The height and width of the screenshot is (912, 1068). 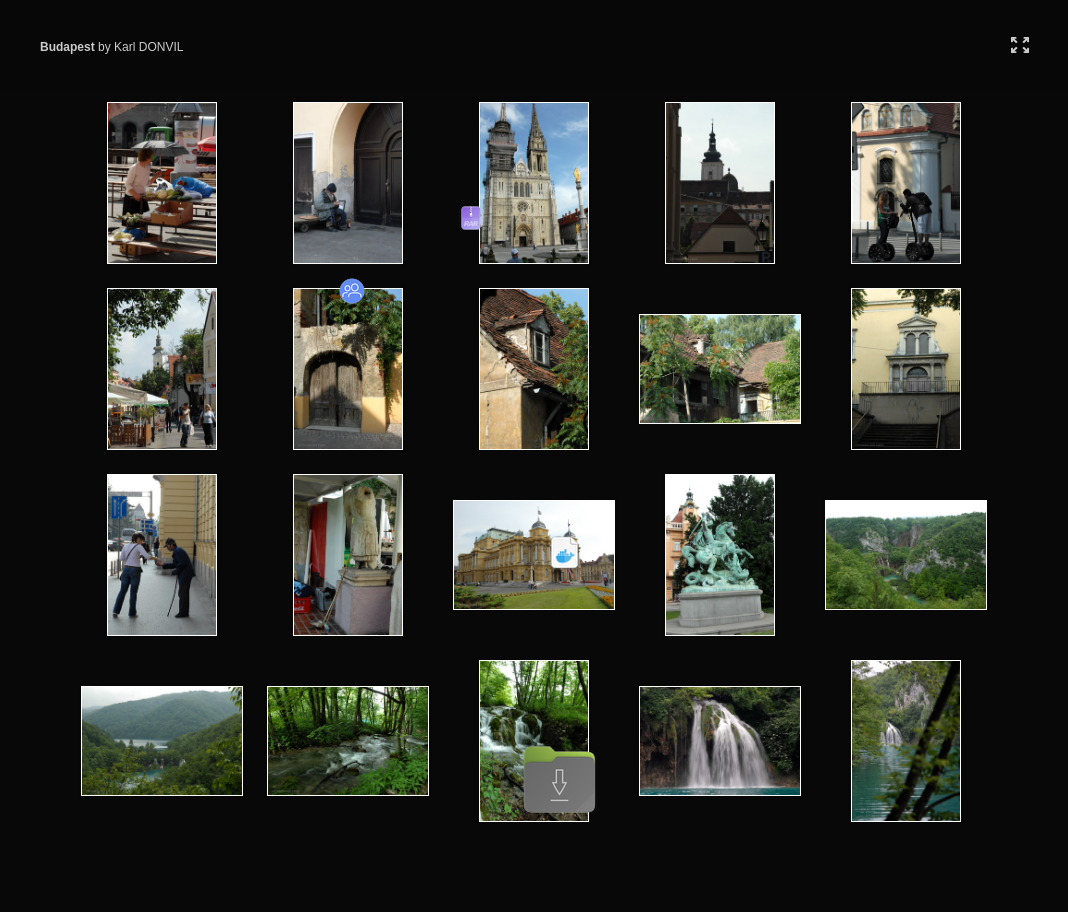 What do you see at coordinates (352, 291) in the screenshot?
I see `switch user account` at bounding box center [352, 291].